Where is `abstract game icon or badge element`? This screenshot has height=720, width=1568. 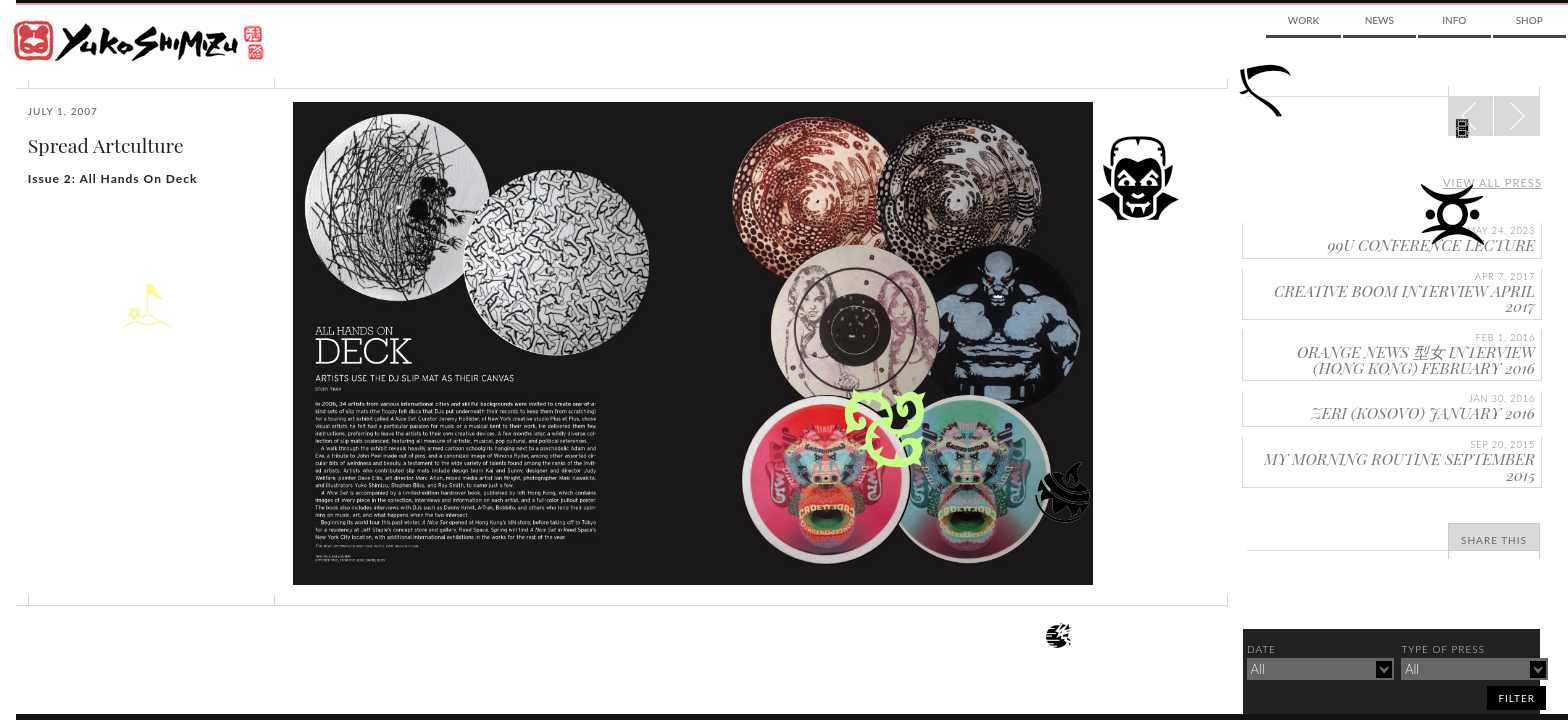
abstract game icon or badge element is located at coordinates (1452, 214).